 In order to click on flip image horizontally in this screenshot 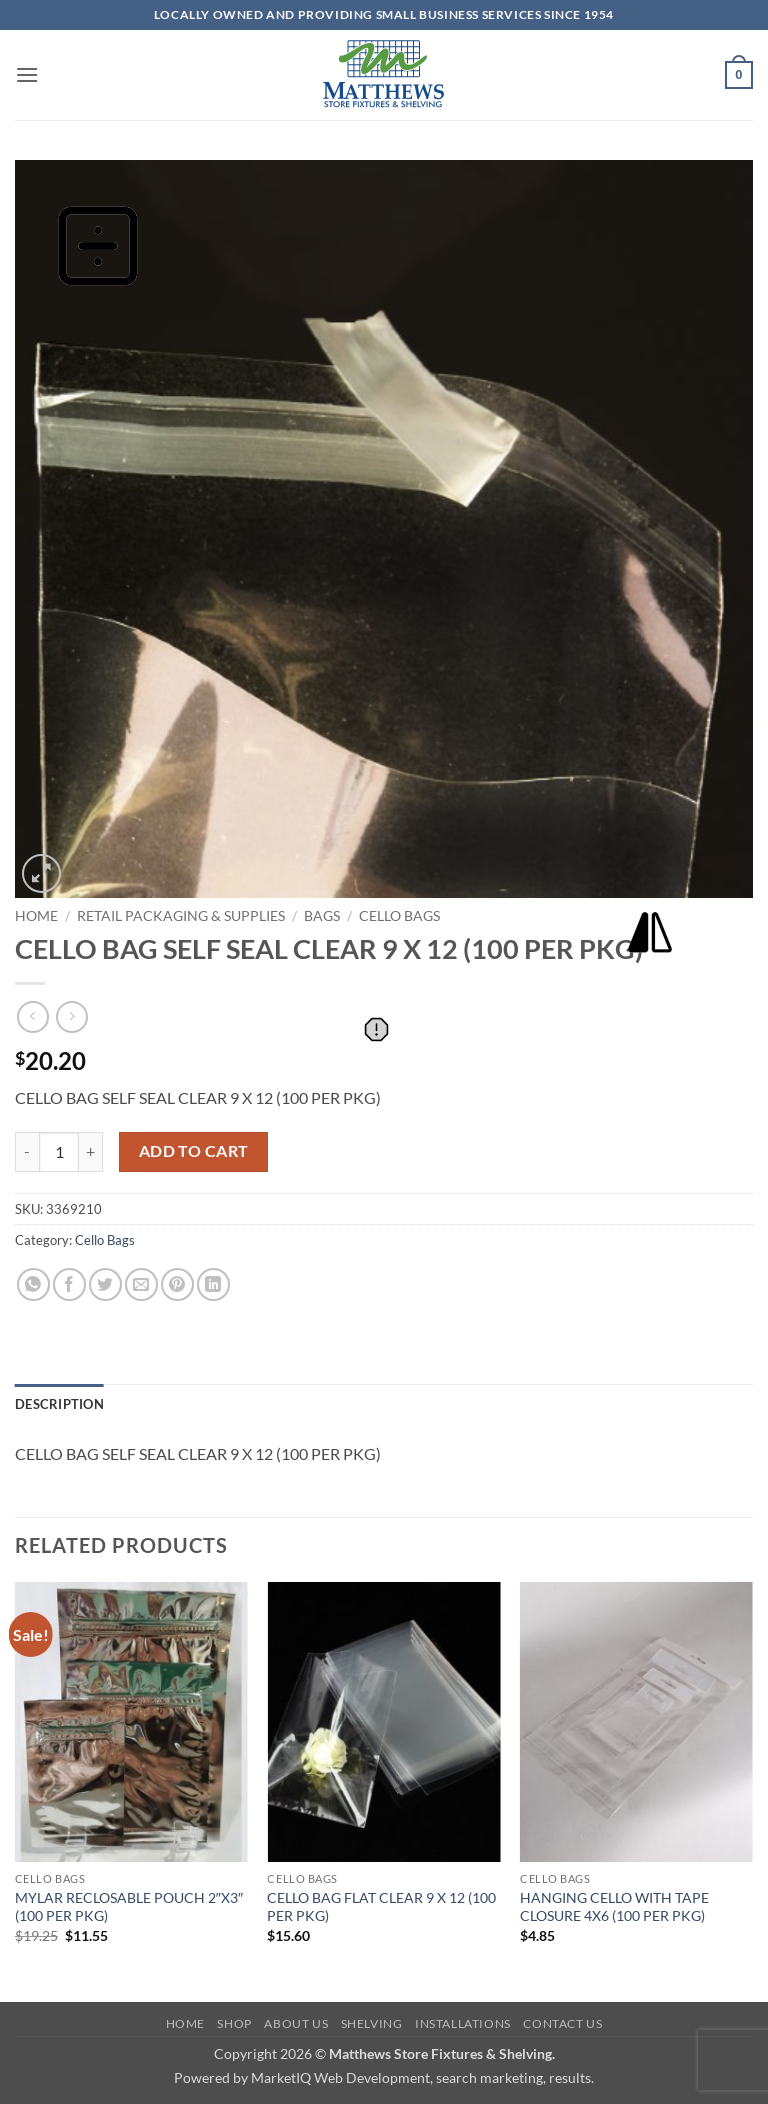, I will do `click(650, 934)`.